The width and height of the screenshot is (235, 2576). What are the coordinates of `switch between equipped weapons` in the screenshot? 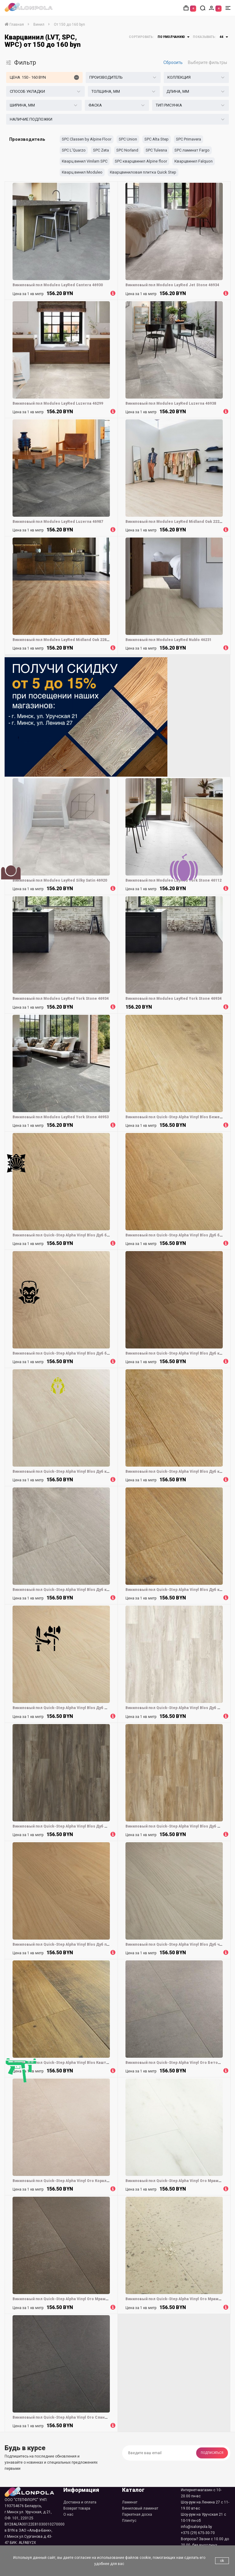 It's located at (48, 1638).